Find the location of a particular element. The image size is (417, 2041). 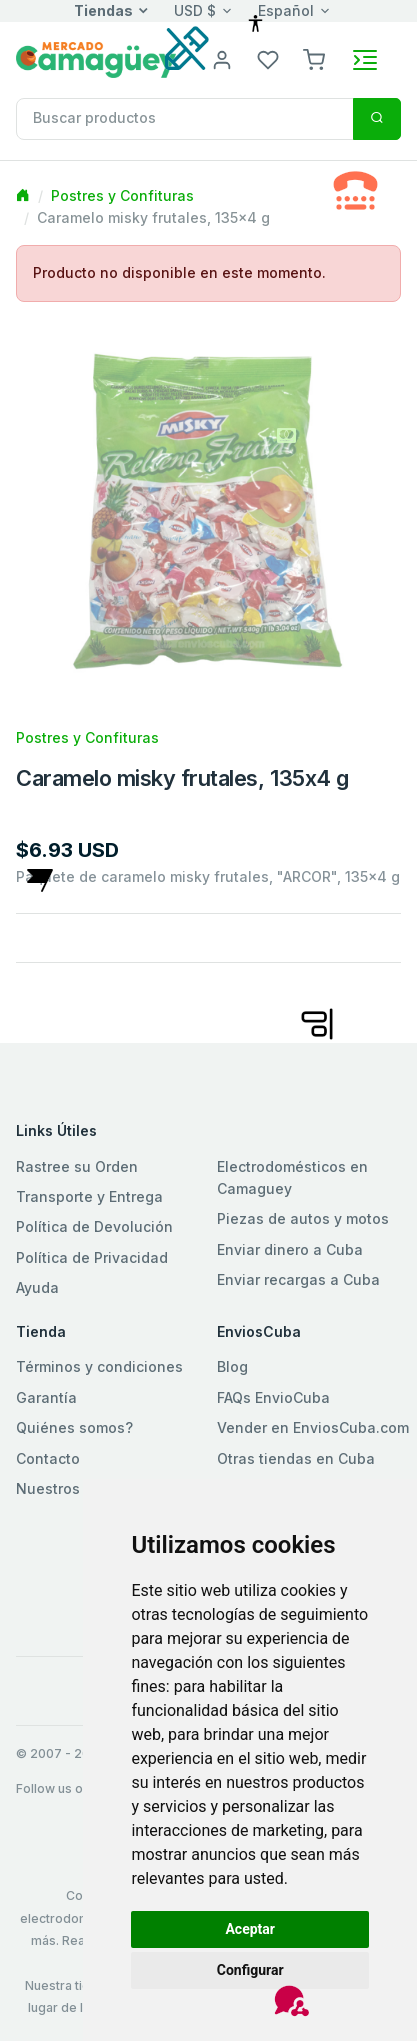

enable tty/tdd accessibility for hearing-impaired calls is located at coordinates (355, 190).